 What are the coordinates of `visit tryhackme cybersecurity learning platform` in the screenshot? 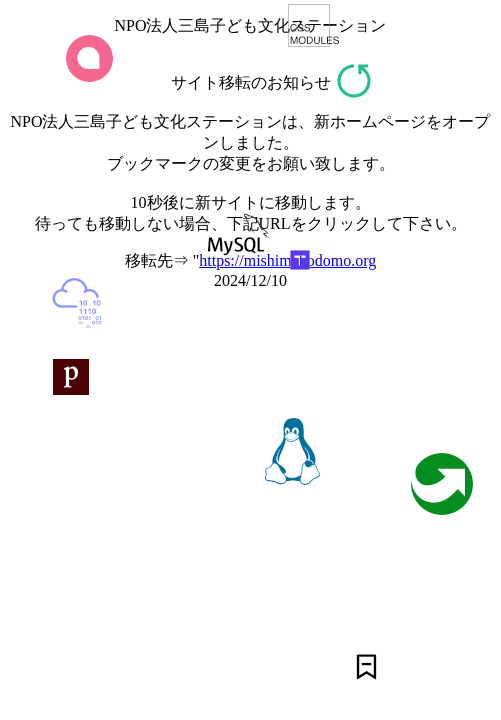 It's located at (77, 303).